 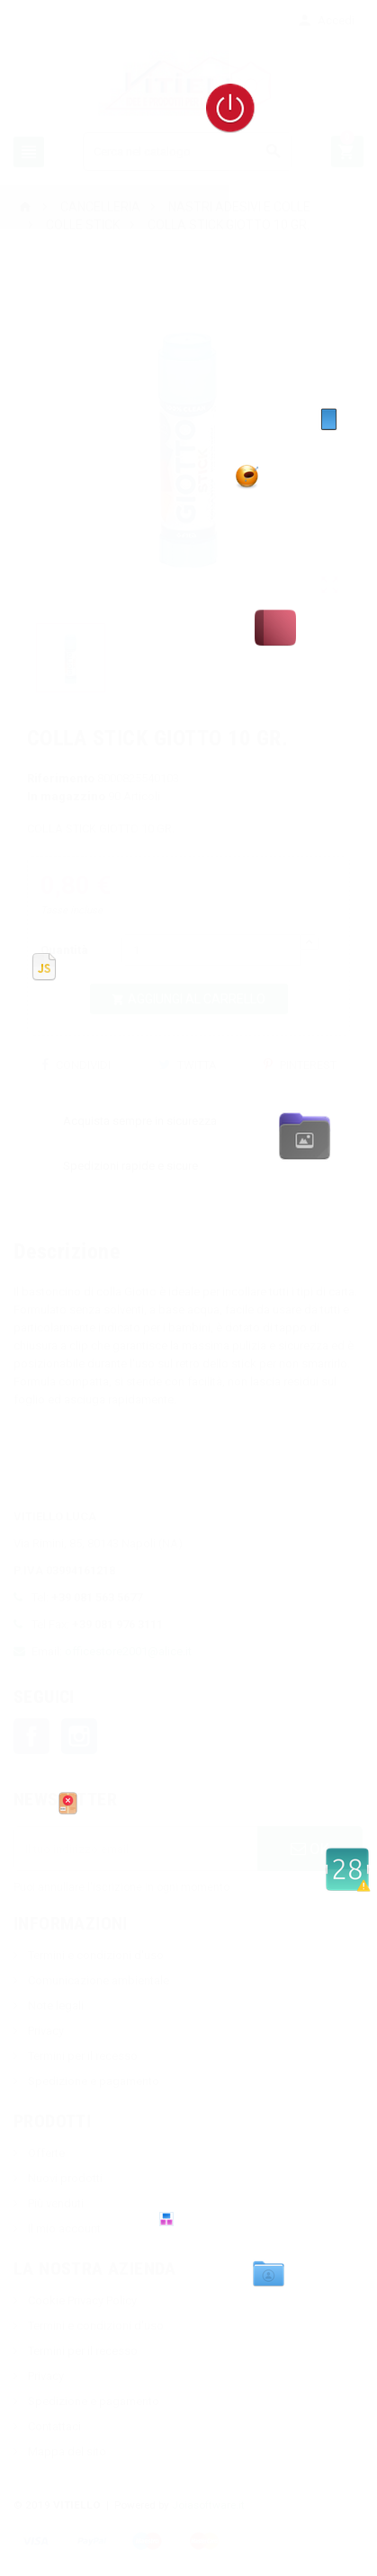 What do you see at coordinates (247, 477) in the screenshot?
I see `indicates user is tired or exhausted` at bounding box center [247, 477].